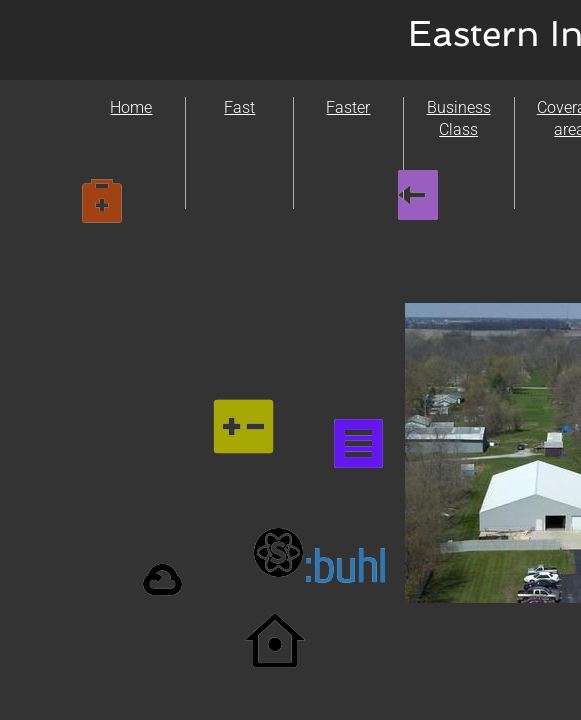 Image resolution: width=581 pixels, height=720 pixels. What do you see at coordinates (275, 643) in the screenshot?
I see `navigate to home screen` at bounding box center [275, 643].